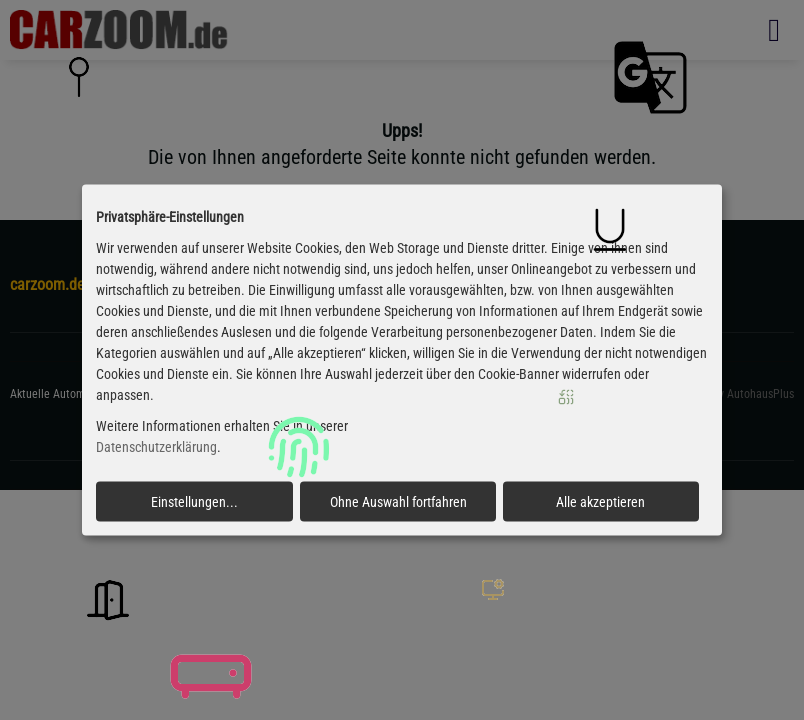 The width and height of the screenshot is (804, 720). I want to click on replace all matching instances in a document, so click(566, 397).